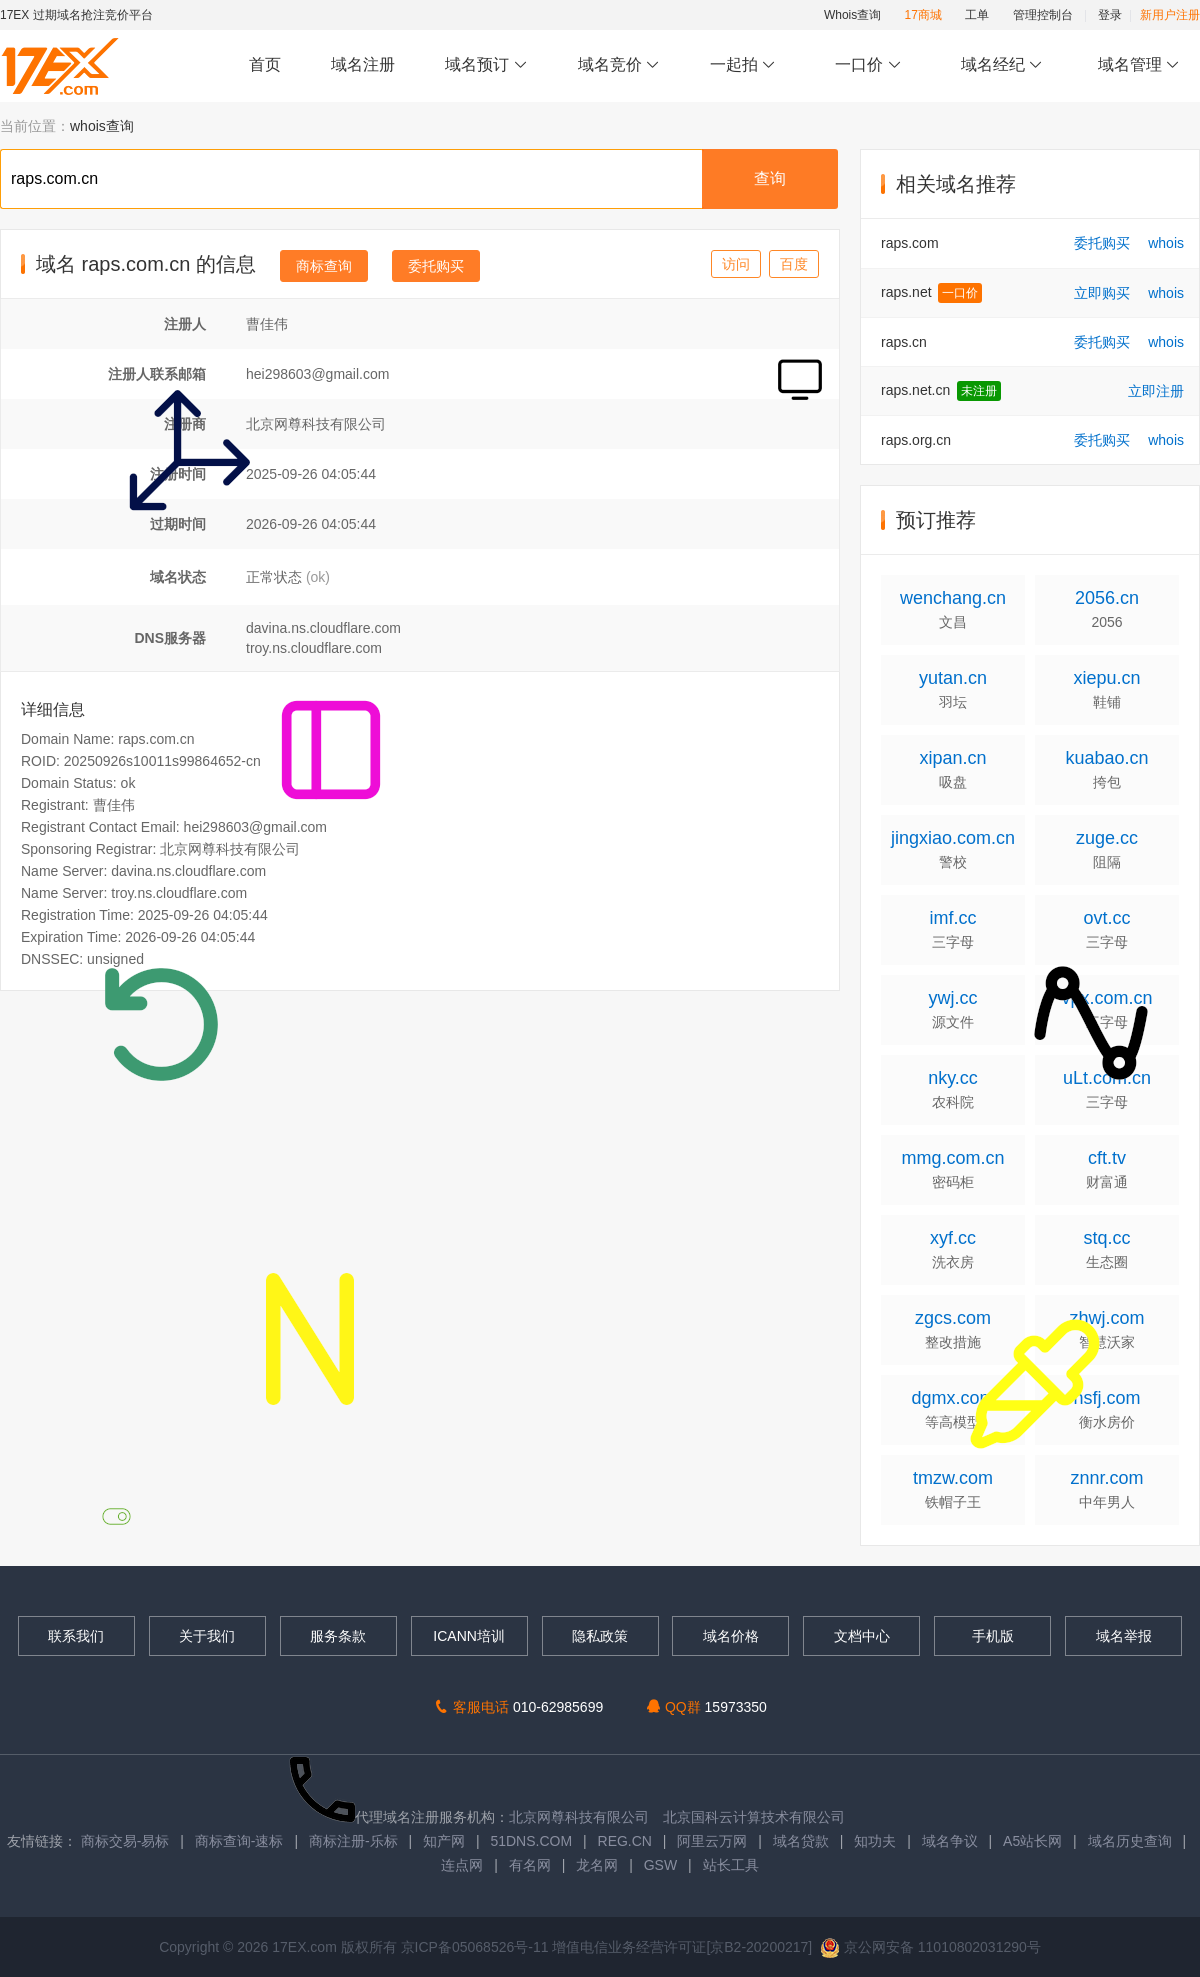  Describe the element at coordinates (1091, 1023) in the screenshot. I see `toggle between maximum and minimum values` at that location.